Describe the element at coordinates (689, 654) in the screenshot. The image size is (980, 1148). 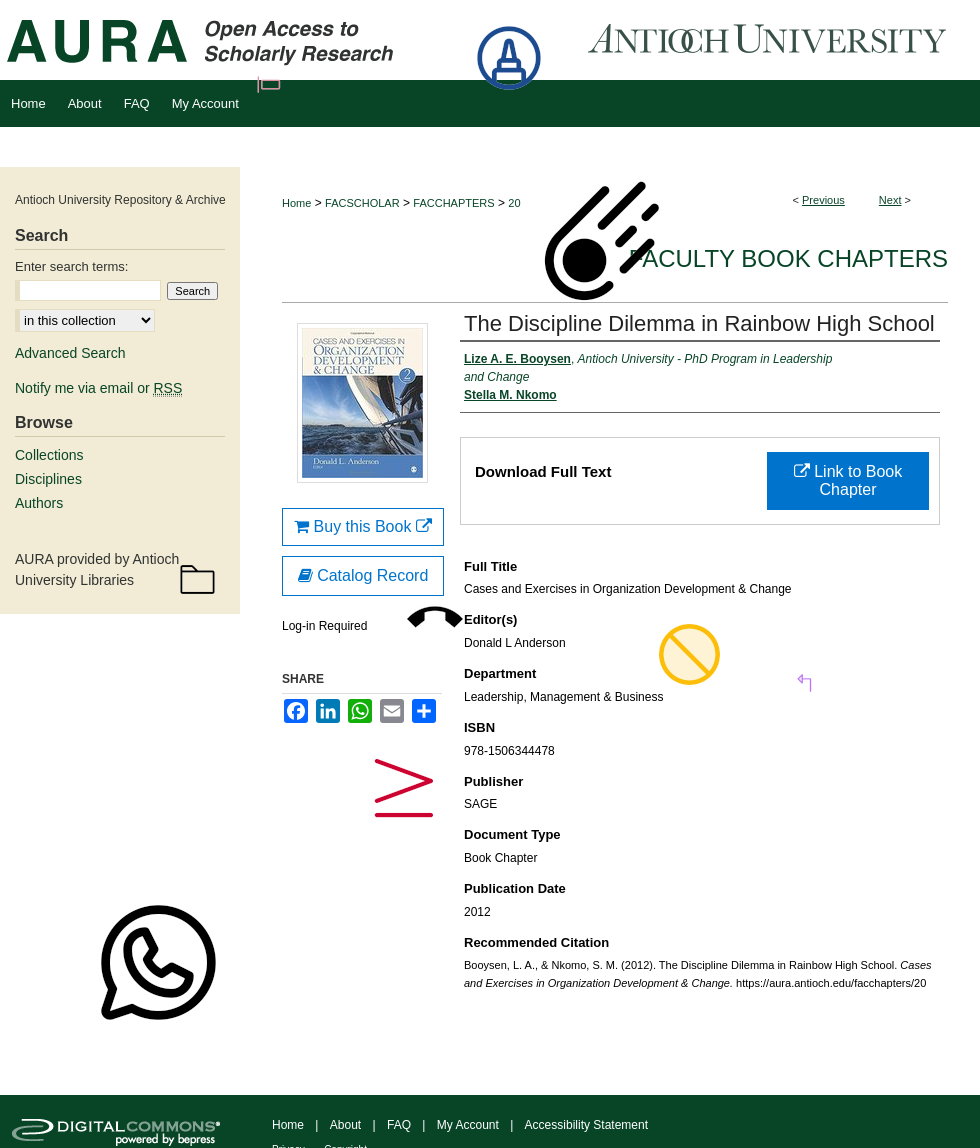
I see `indicates a prohibited or restricted action` at that location.